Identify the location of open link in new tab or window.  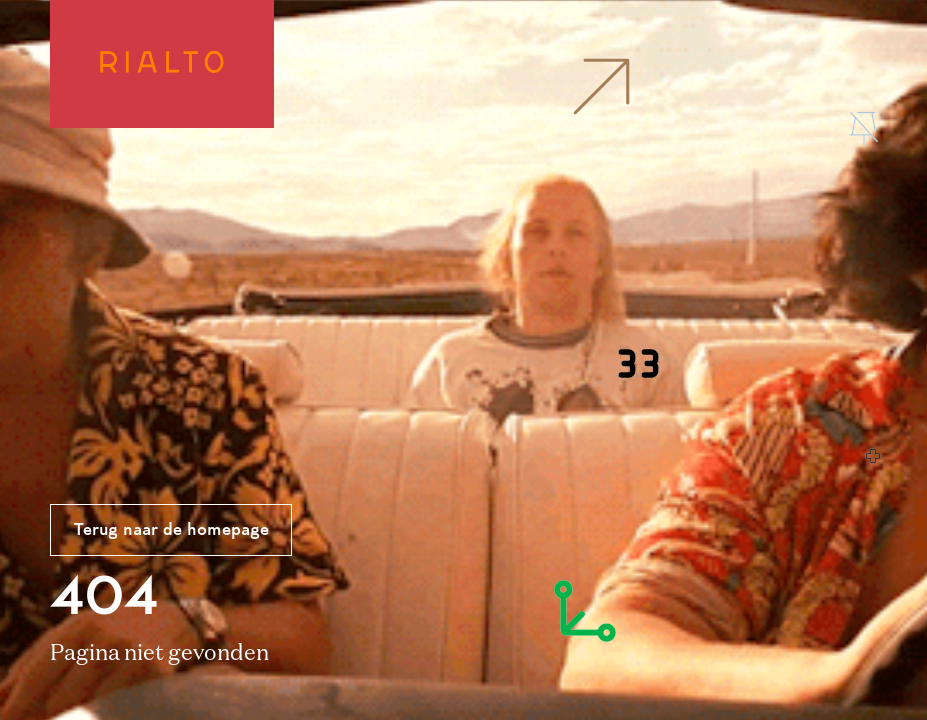
(601, 86).